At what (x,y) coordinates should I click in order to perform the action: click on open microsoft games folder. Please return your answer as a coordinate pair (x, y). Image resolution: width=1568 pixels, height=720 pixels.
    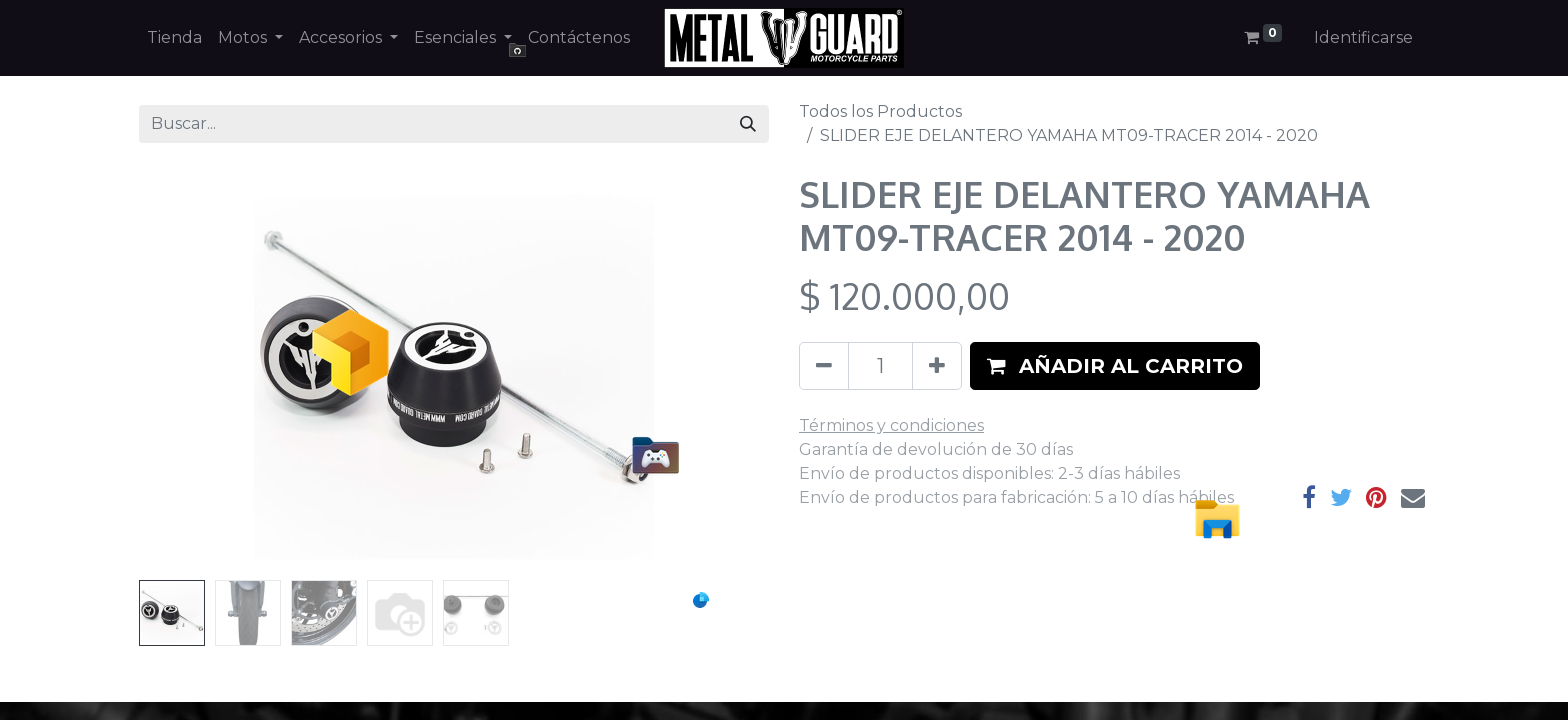
    Looking at the image, I should click on (655, 456).